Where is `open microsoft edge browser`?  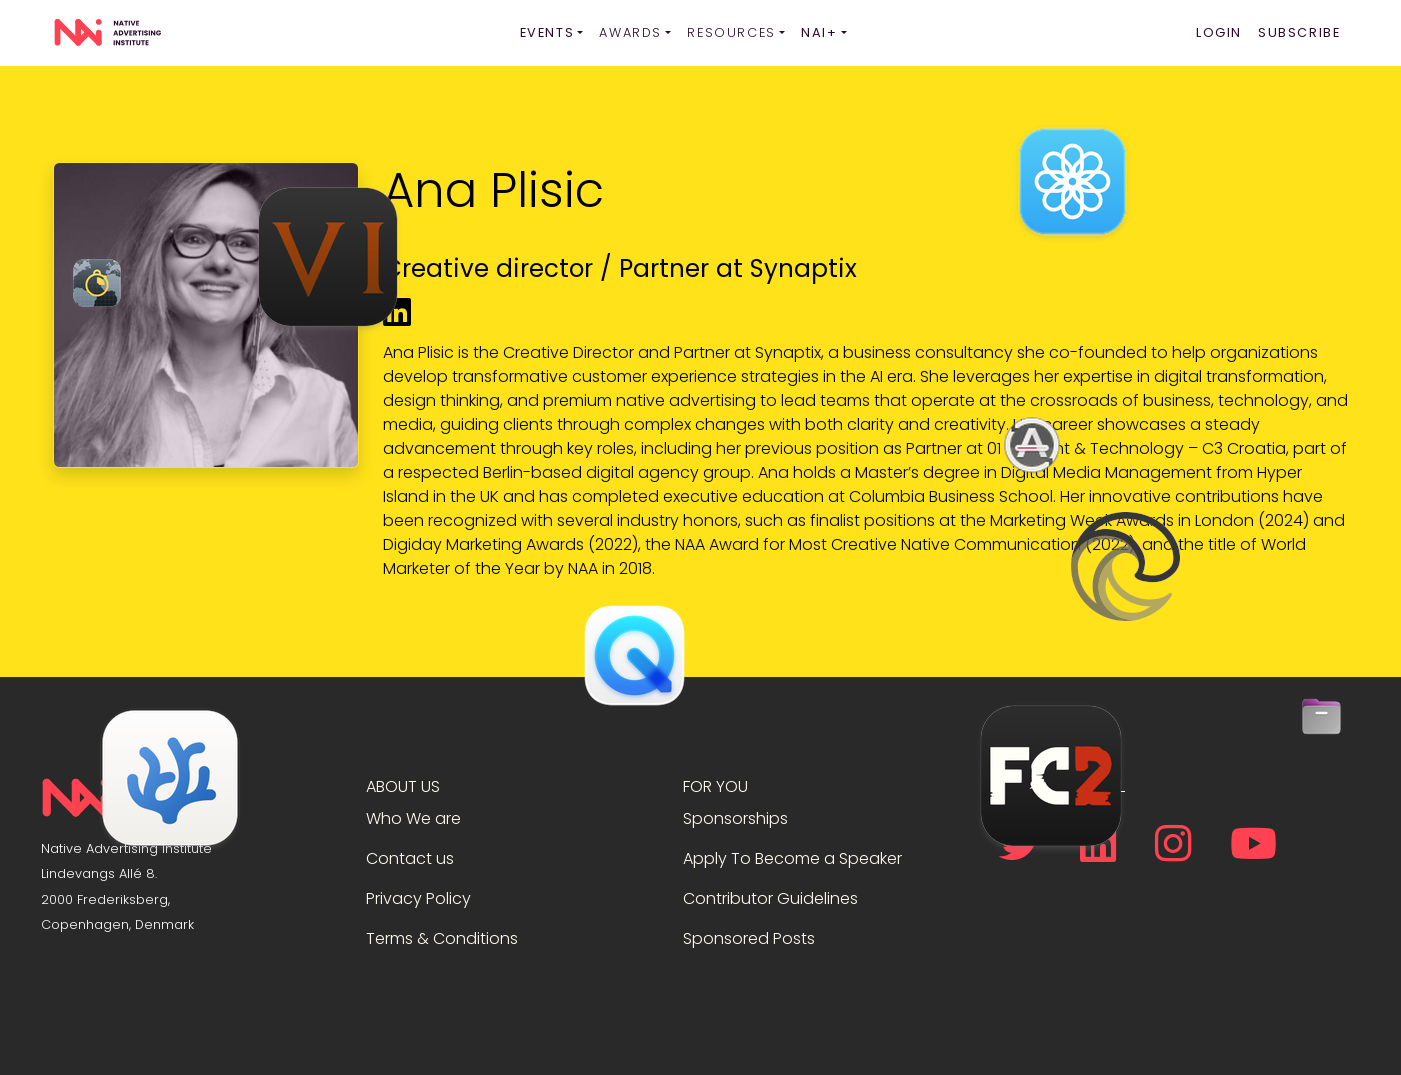
open microsoft edge browser is located at coordinates (1125, 566).